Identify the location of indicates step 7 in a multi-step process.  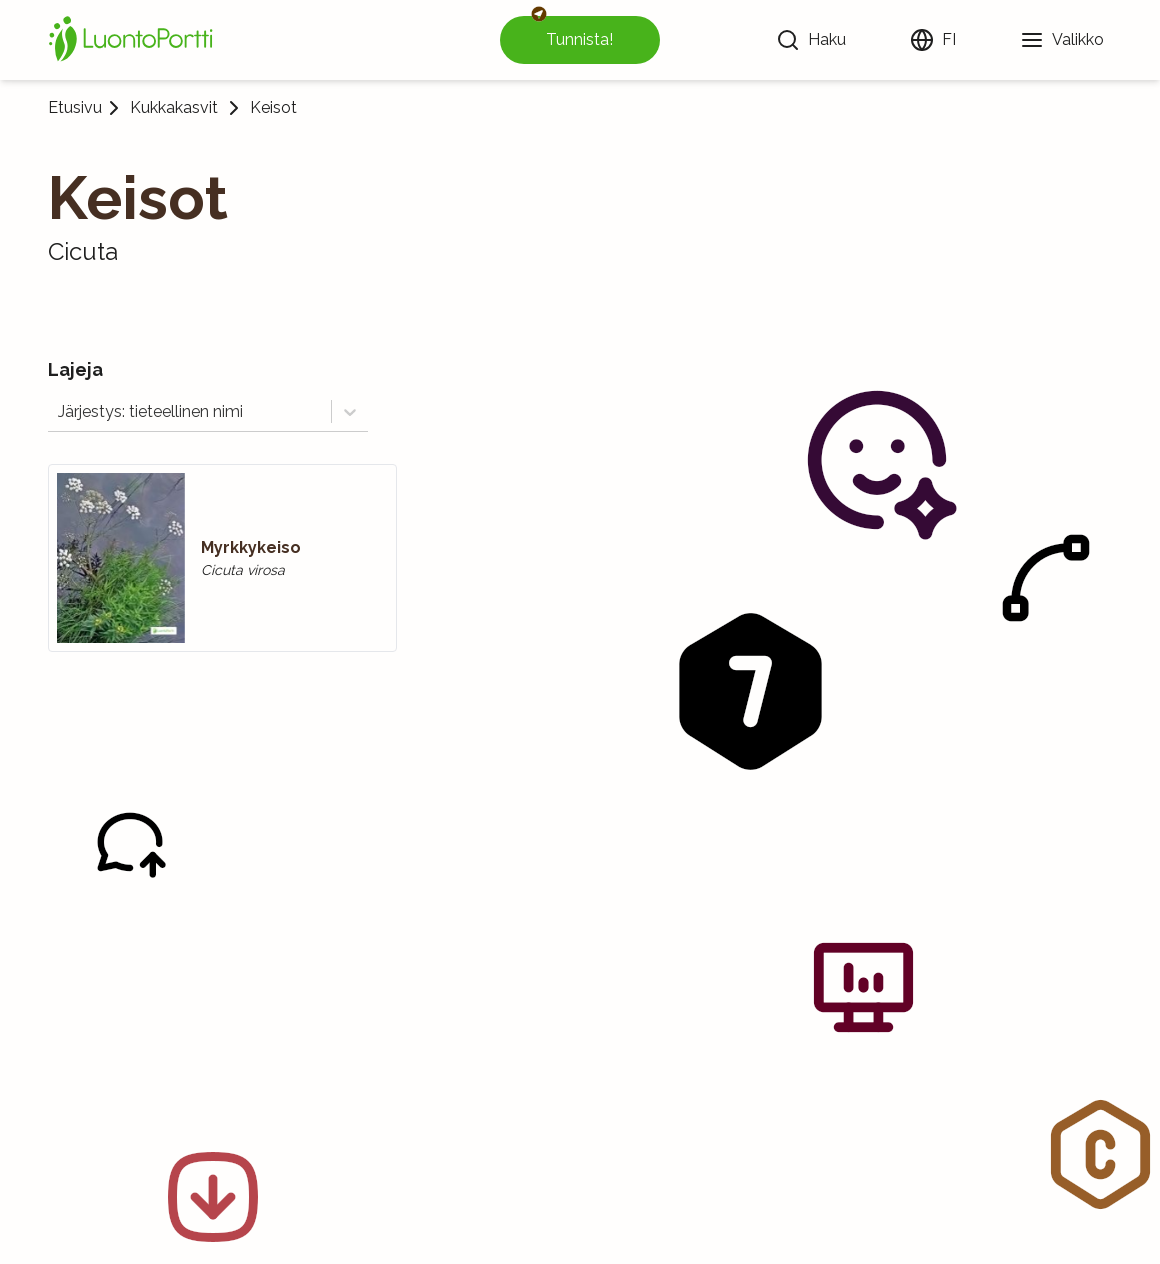
(750, 691).